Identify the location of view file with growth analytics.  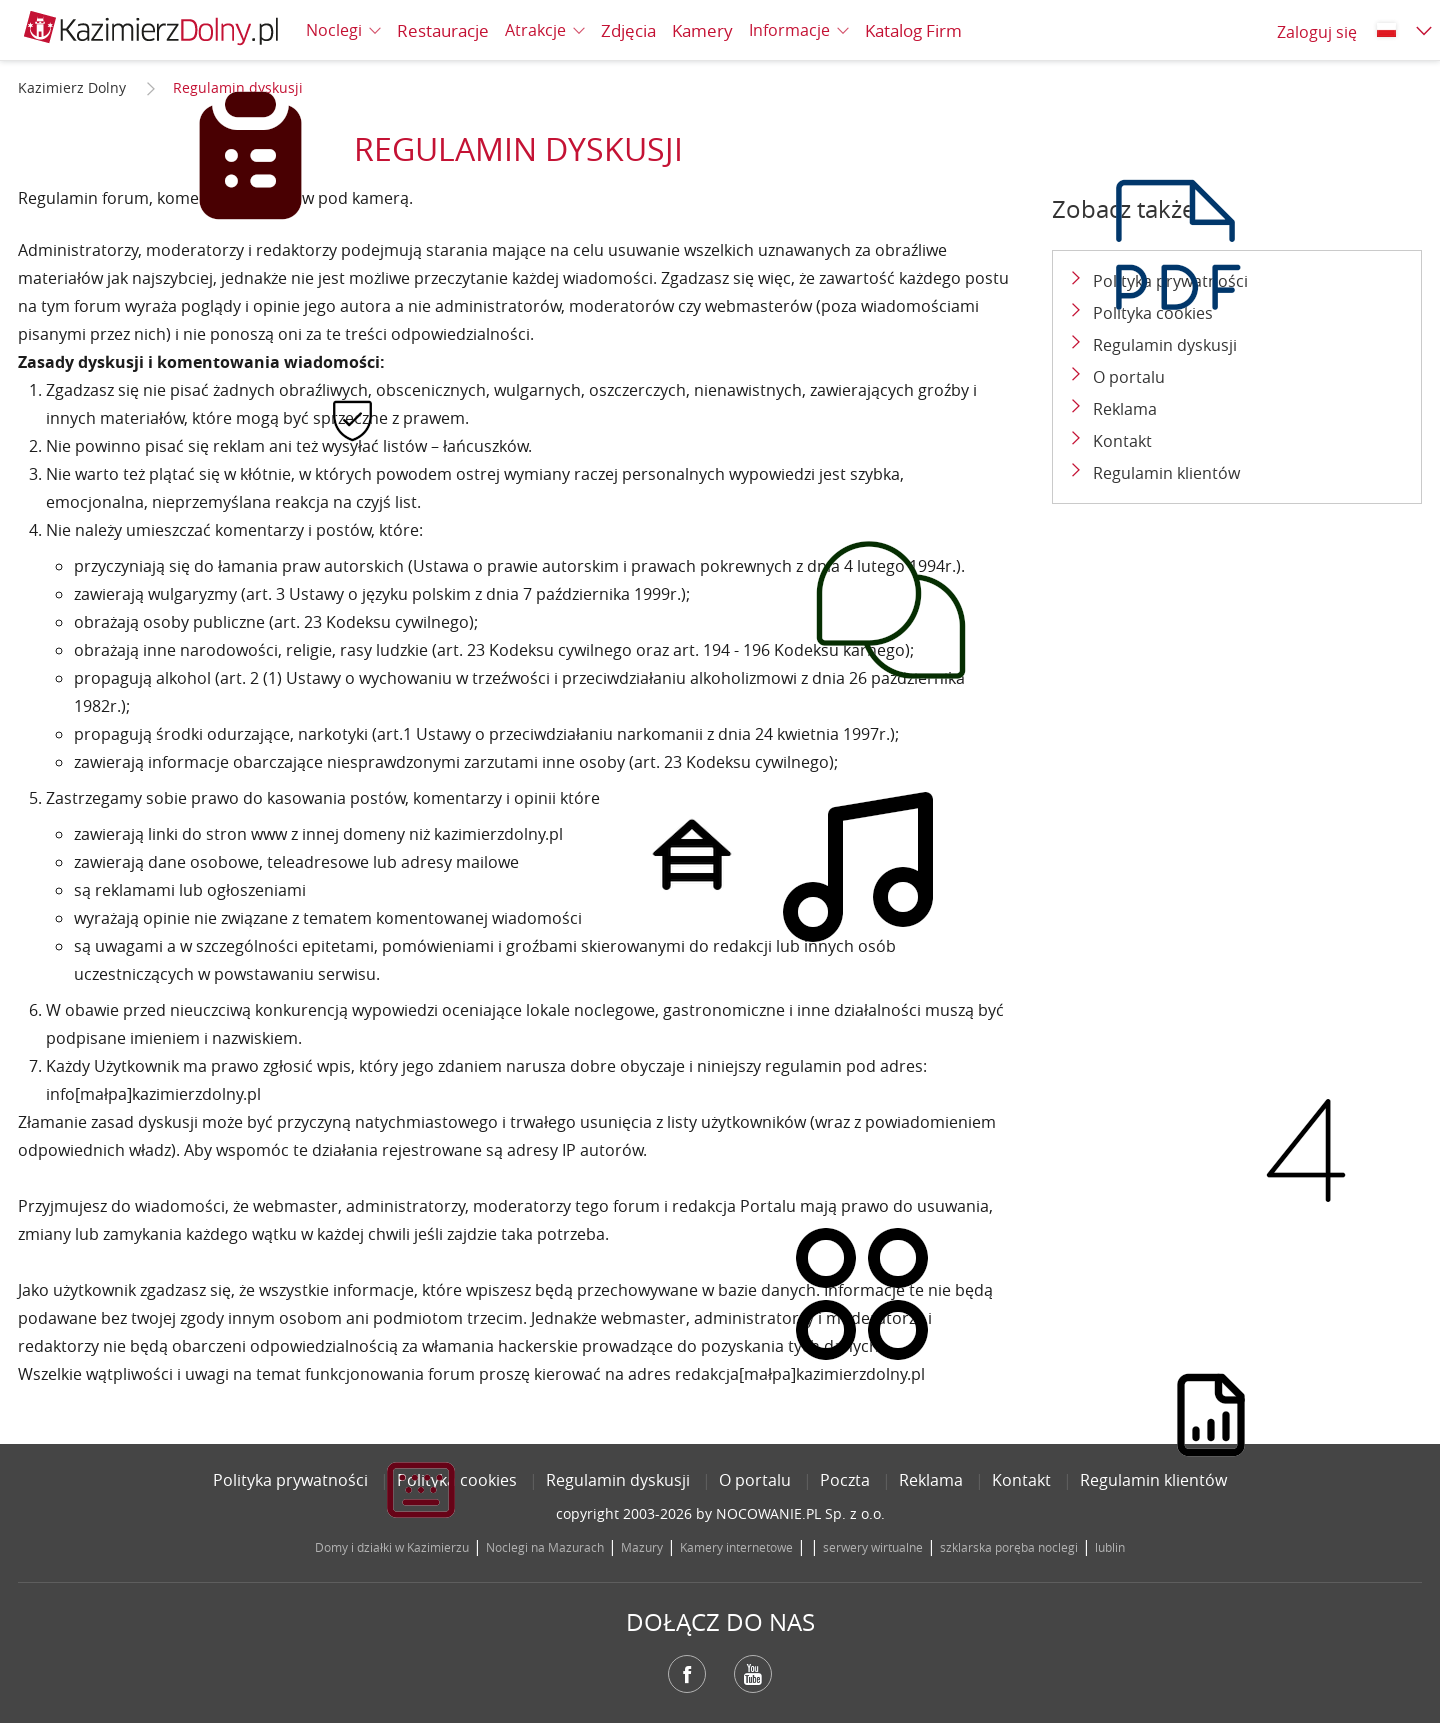
(1211, 1415).